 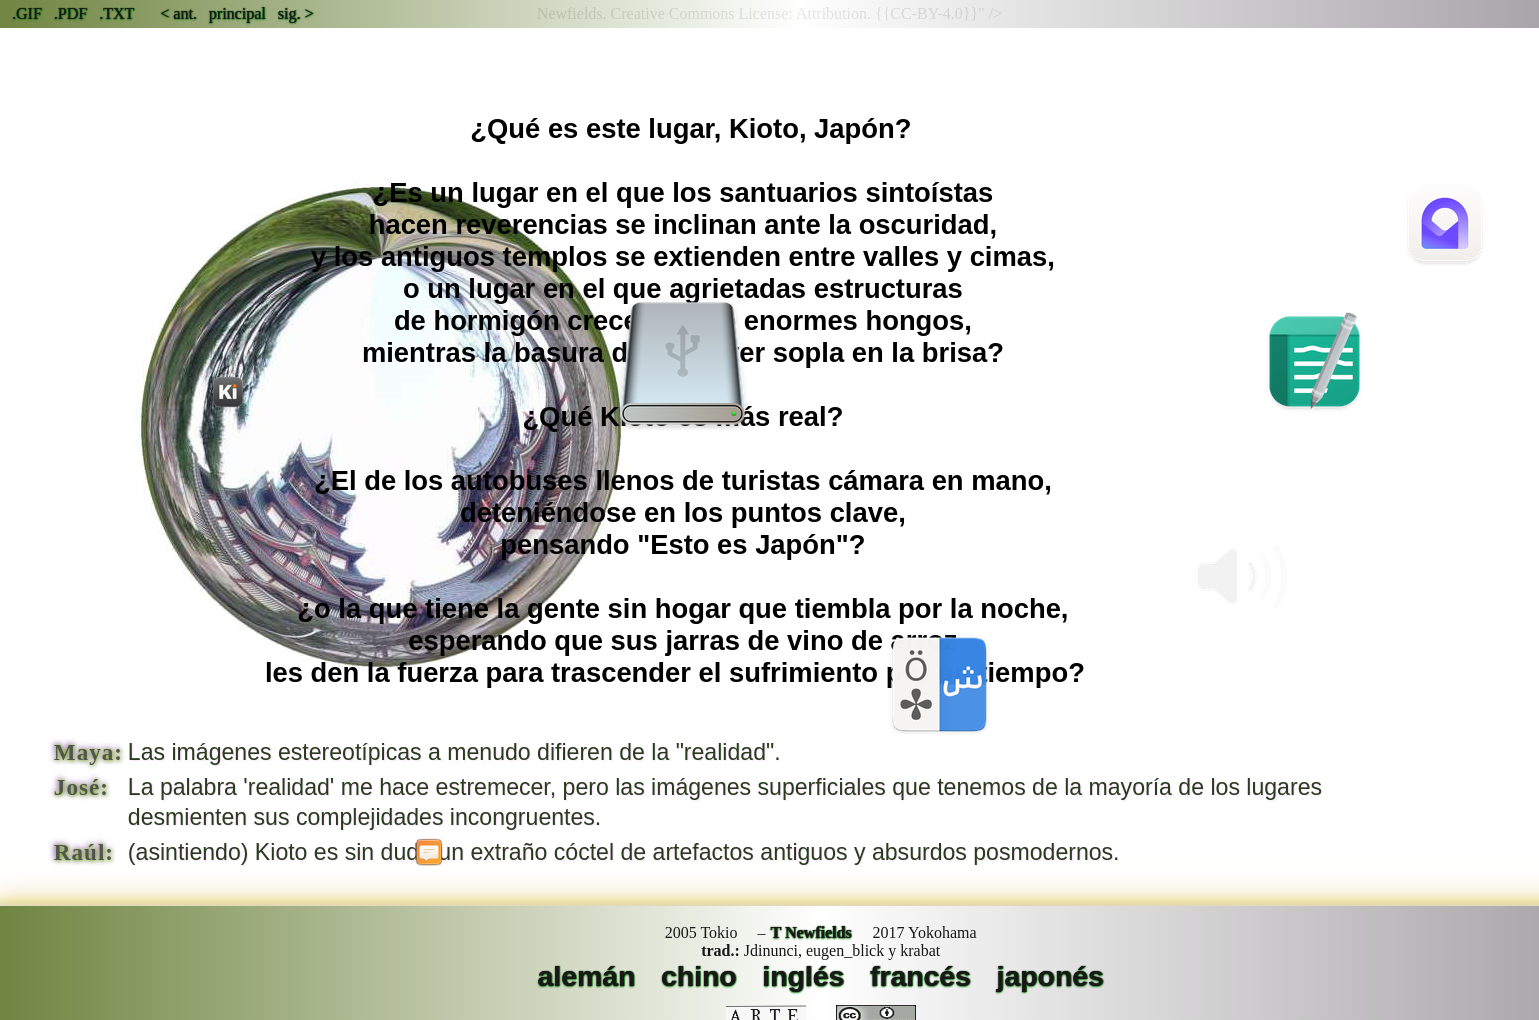 What do you see at coordinates (1242, 576) in the screenshot?
I see `indicates low volume level` at bounding box center [1242, 576].